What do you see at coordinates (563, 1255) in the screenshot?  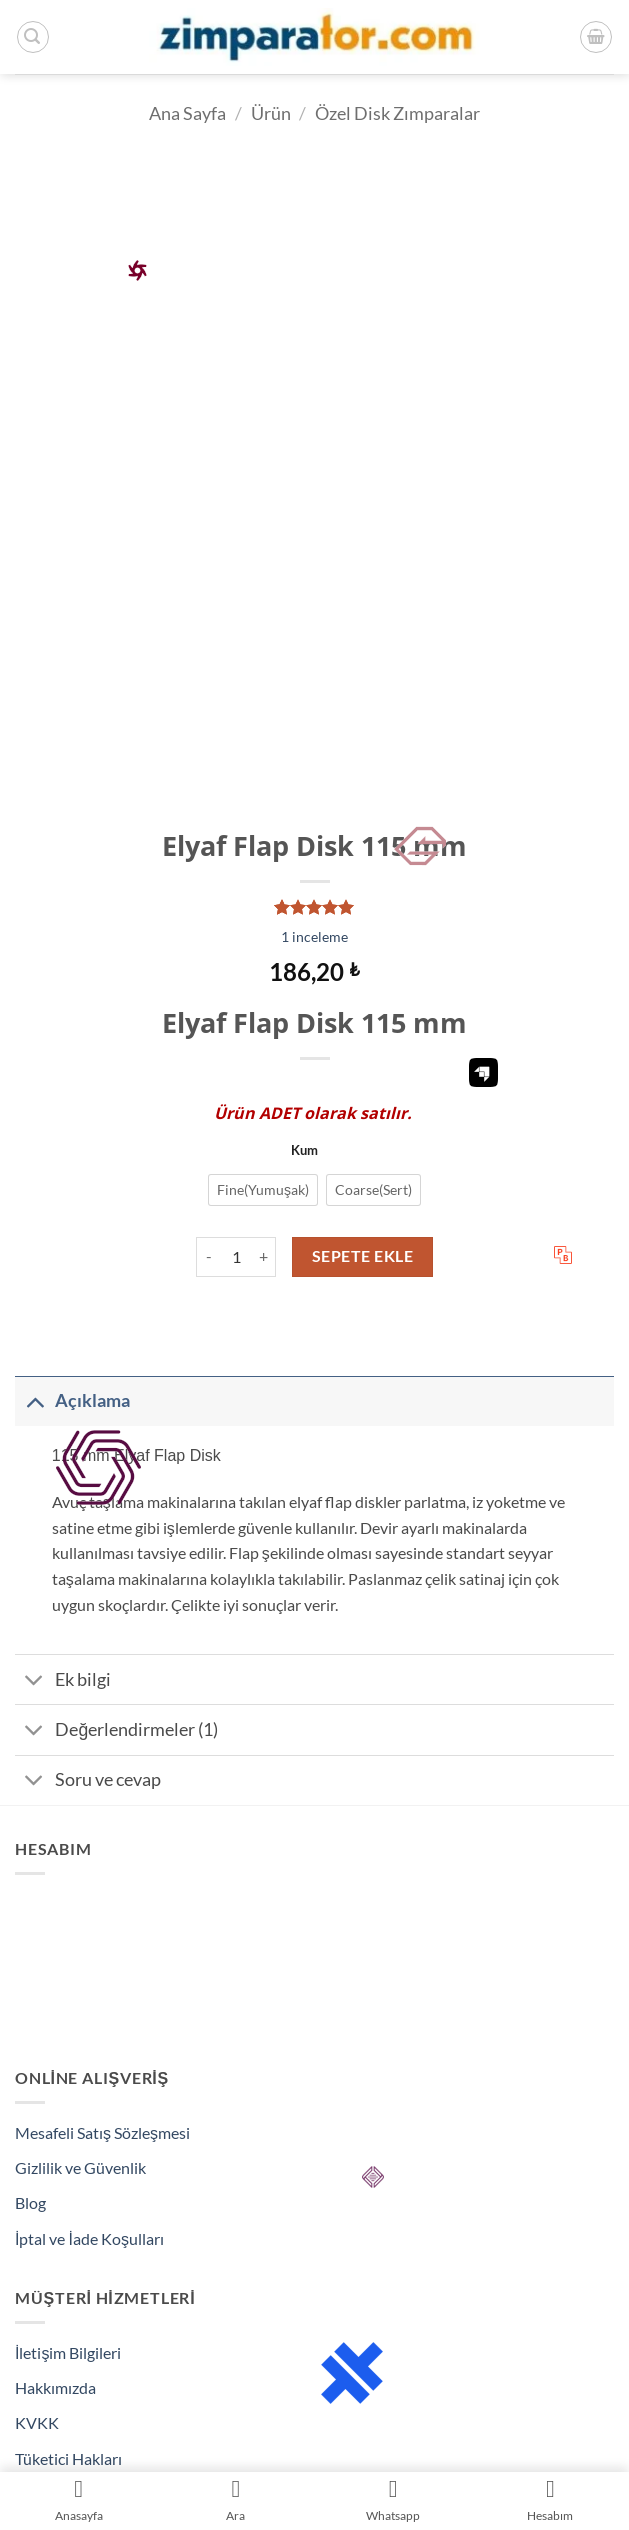 I see `pocketbase logo - open-source backend service` at bounding box center [563, 1255].